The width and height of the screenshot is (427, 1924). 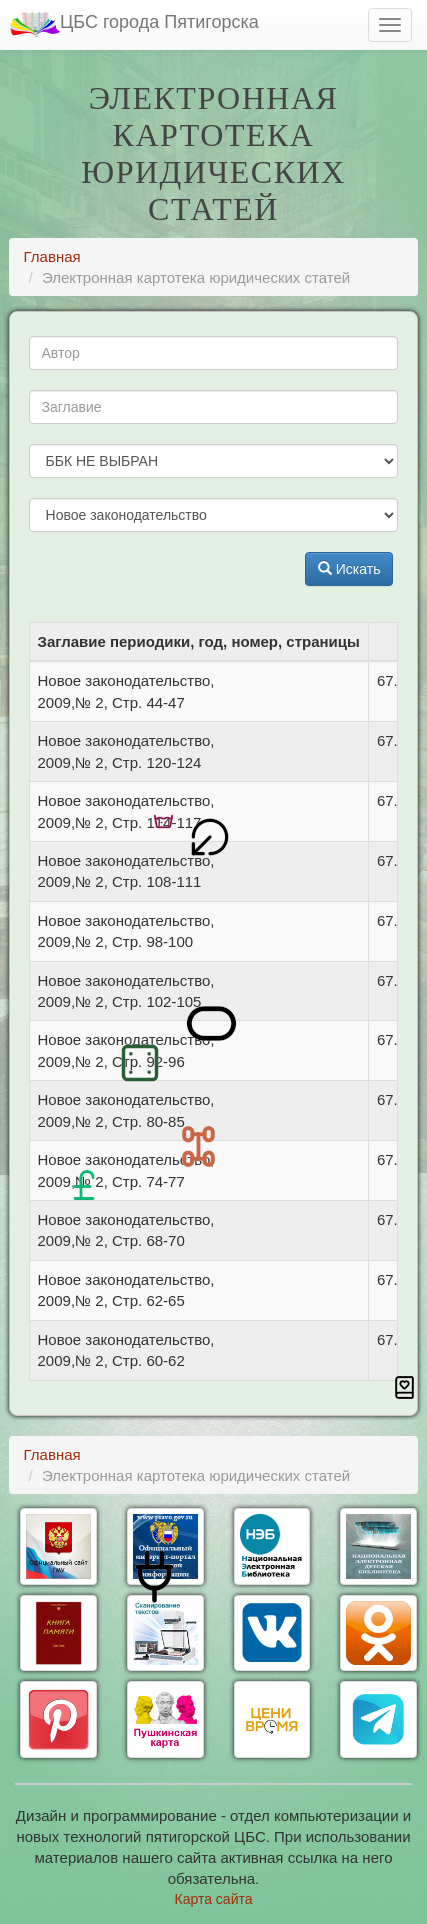 I want to click on select 4WD or all-wheel drive mode, so click(x=198, y=1146).